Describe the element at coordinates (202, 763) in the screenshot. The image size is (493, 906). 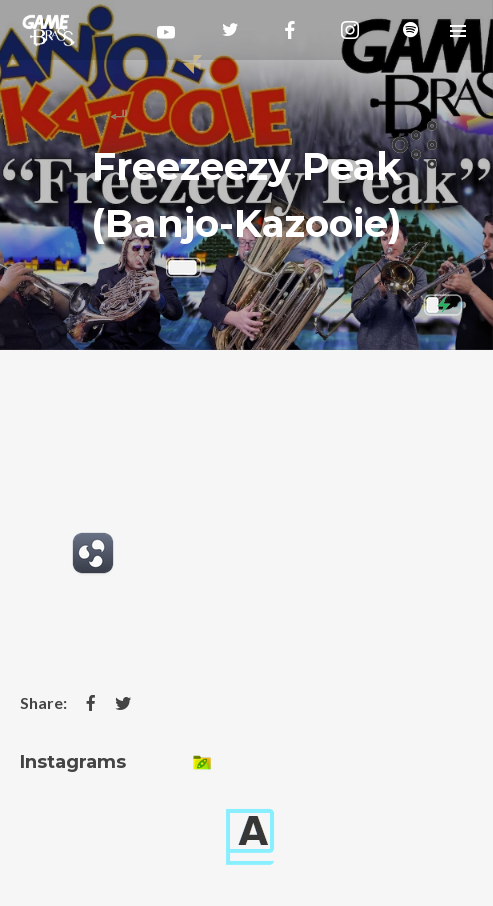
I see `open peazip compressed files folder` at that location.